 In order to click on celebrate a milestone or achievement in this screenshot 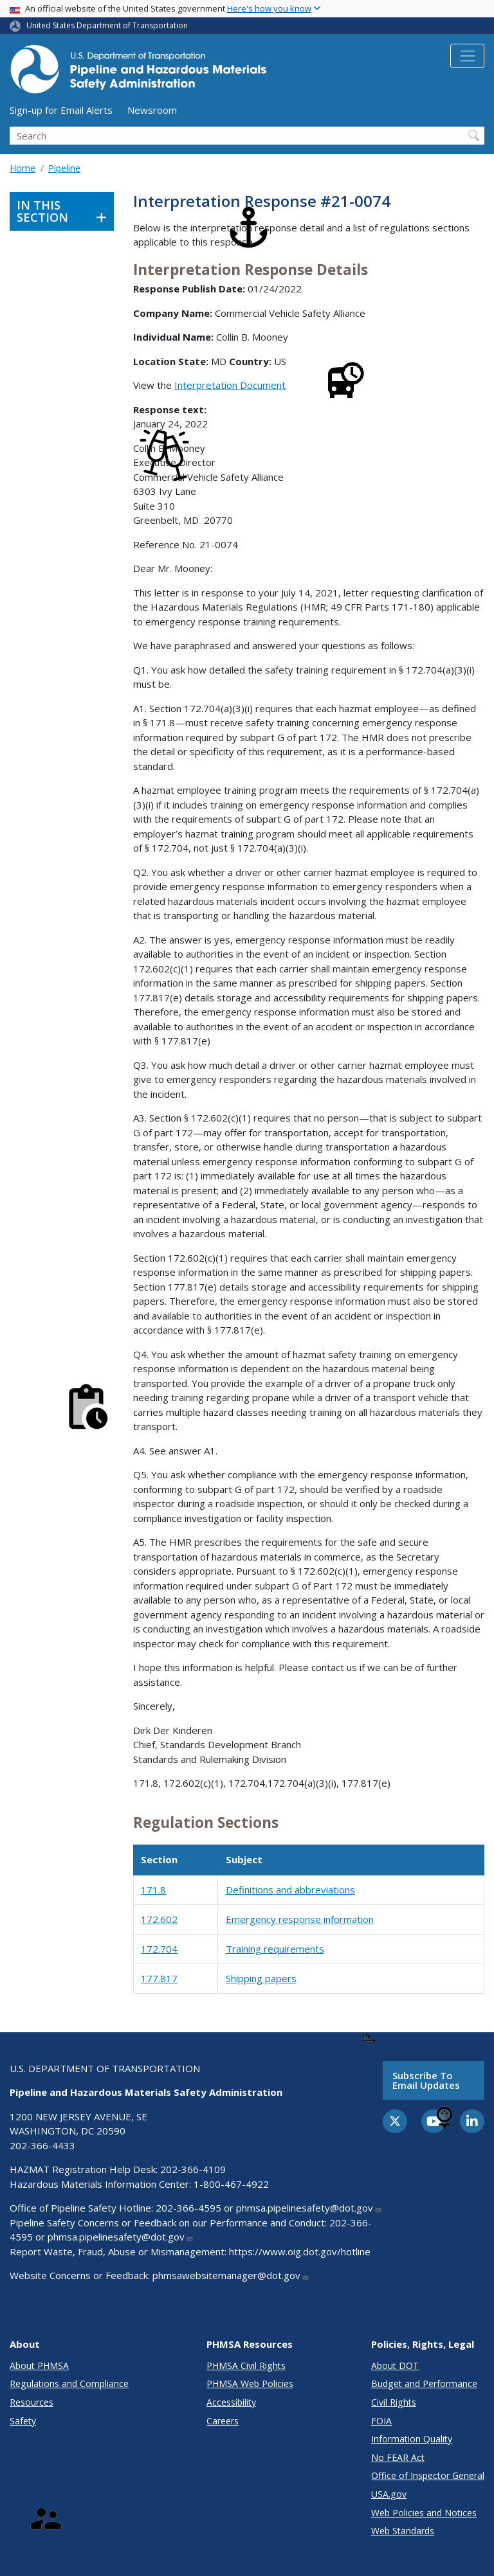, I will do `click(165, 455)`.